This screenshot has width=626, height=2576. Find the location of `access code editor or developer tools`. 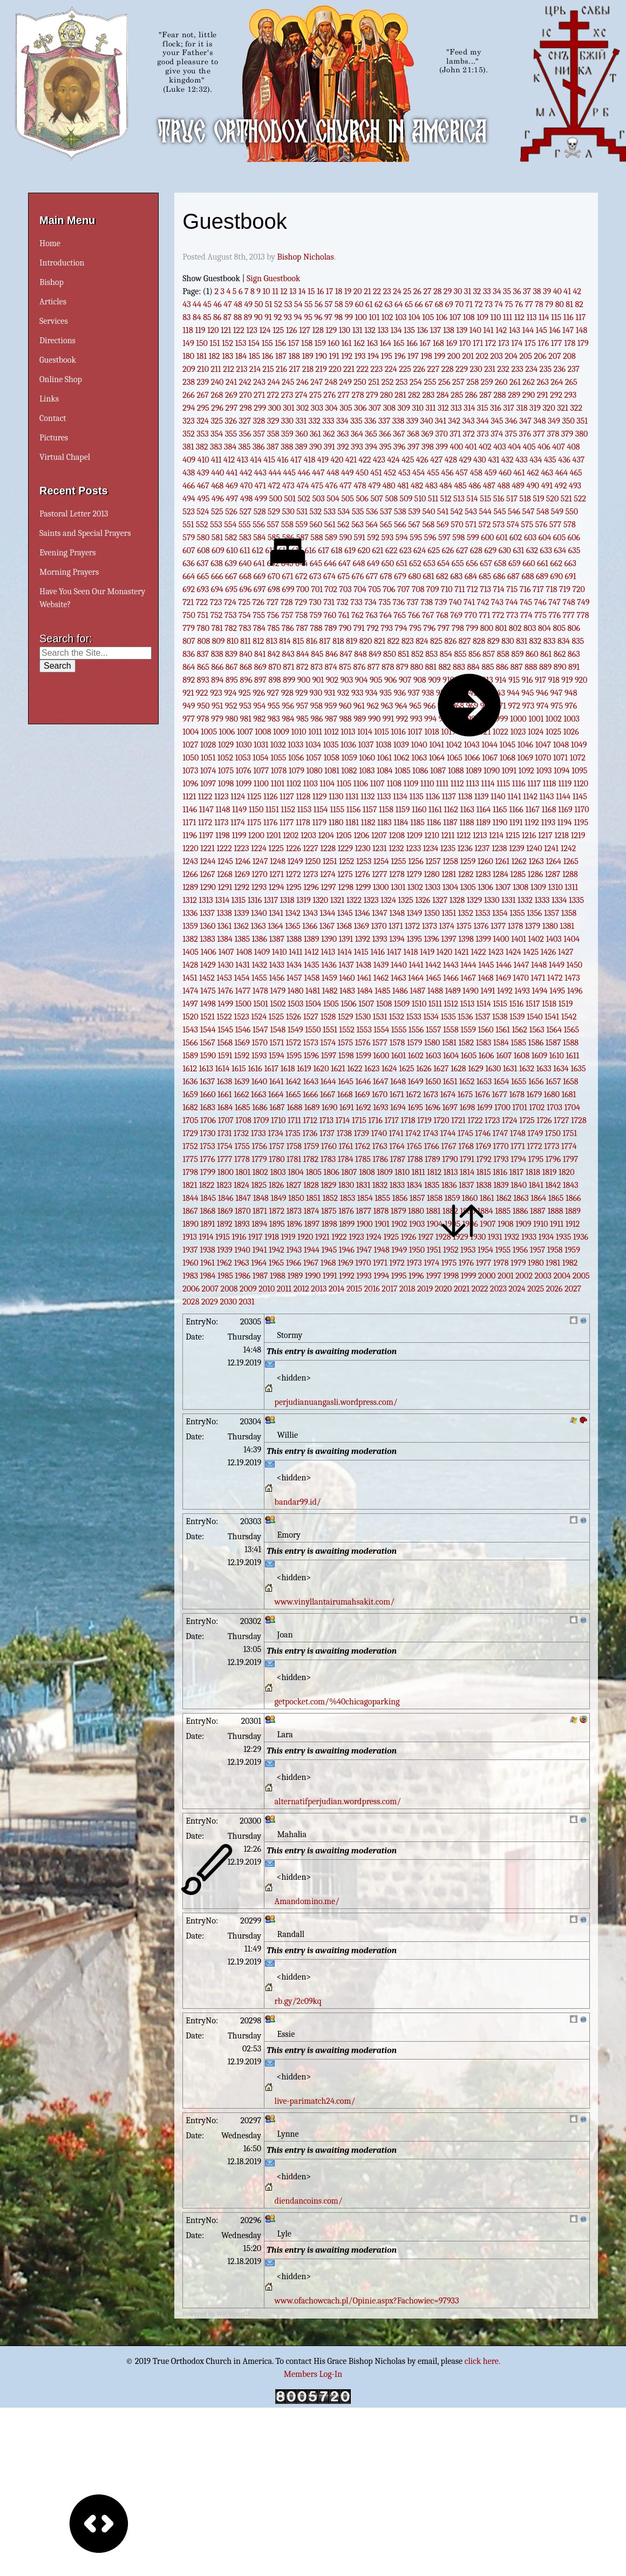

access code editor or developer tools is located at coordinates (99, 2524).